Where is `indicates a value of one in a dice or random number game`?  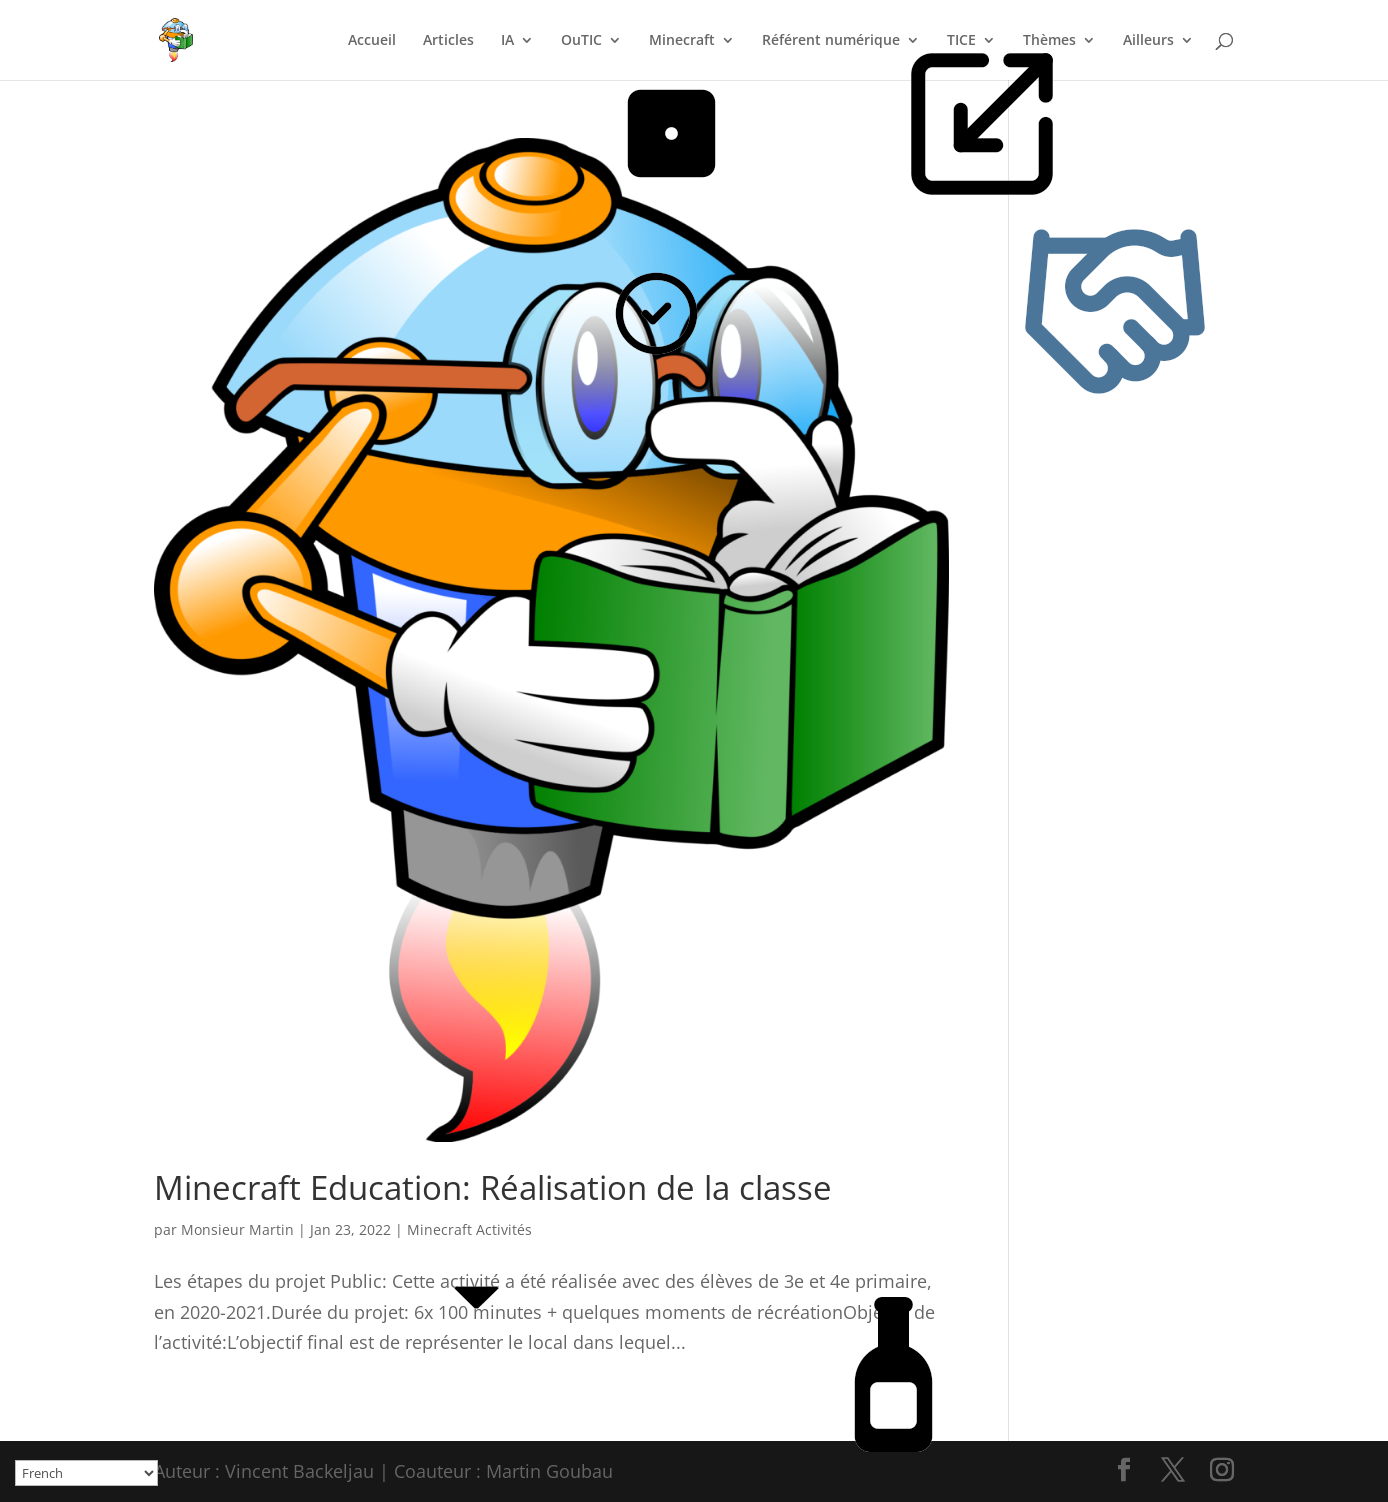
indicates a value of one in a dice or random number game is located at coordinates (671, 133).